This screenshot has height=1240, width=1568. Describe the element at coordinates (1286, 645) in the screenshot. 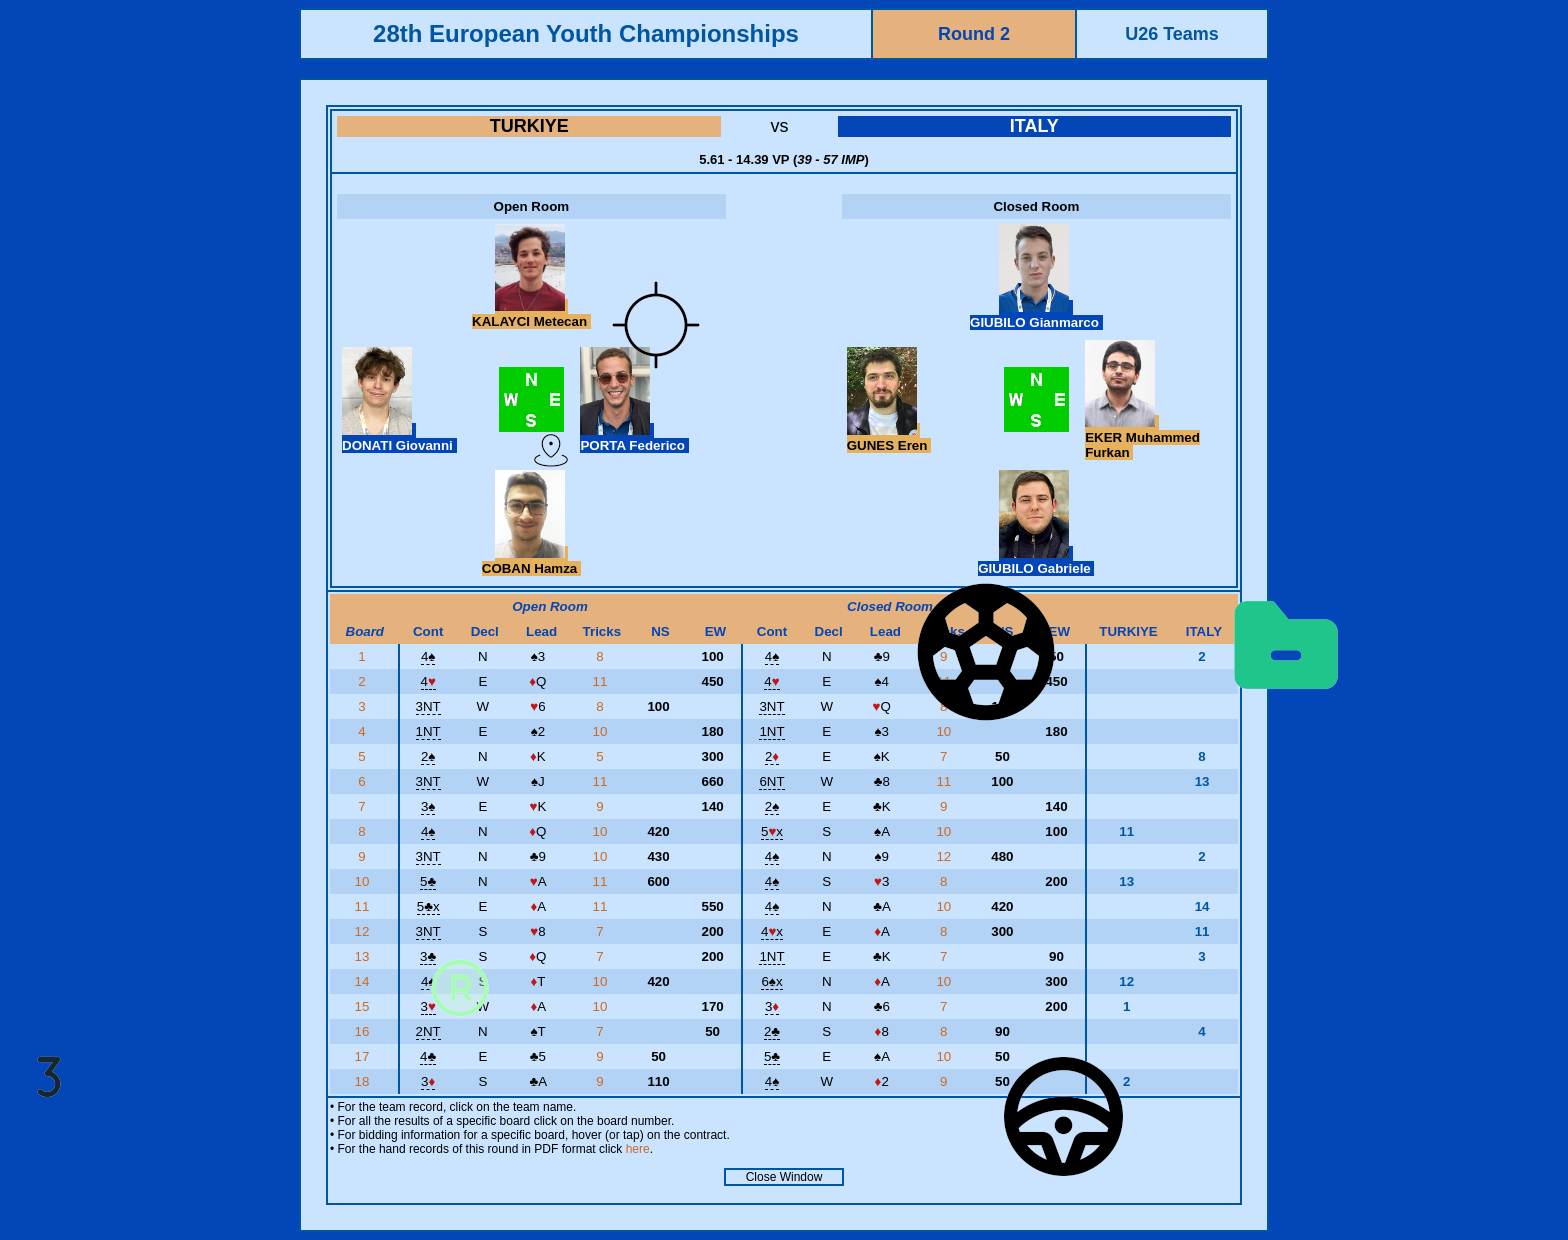

I see `remove a folder from your files` at that location.